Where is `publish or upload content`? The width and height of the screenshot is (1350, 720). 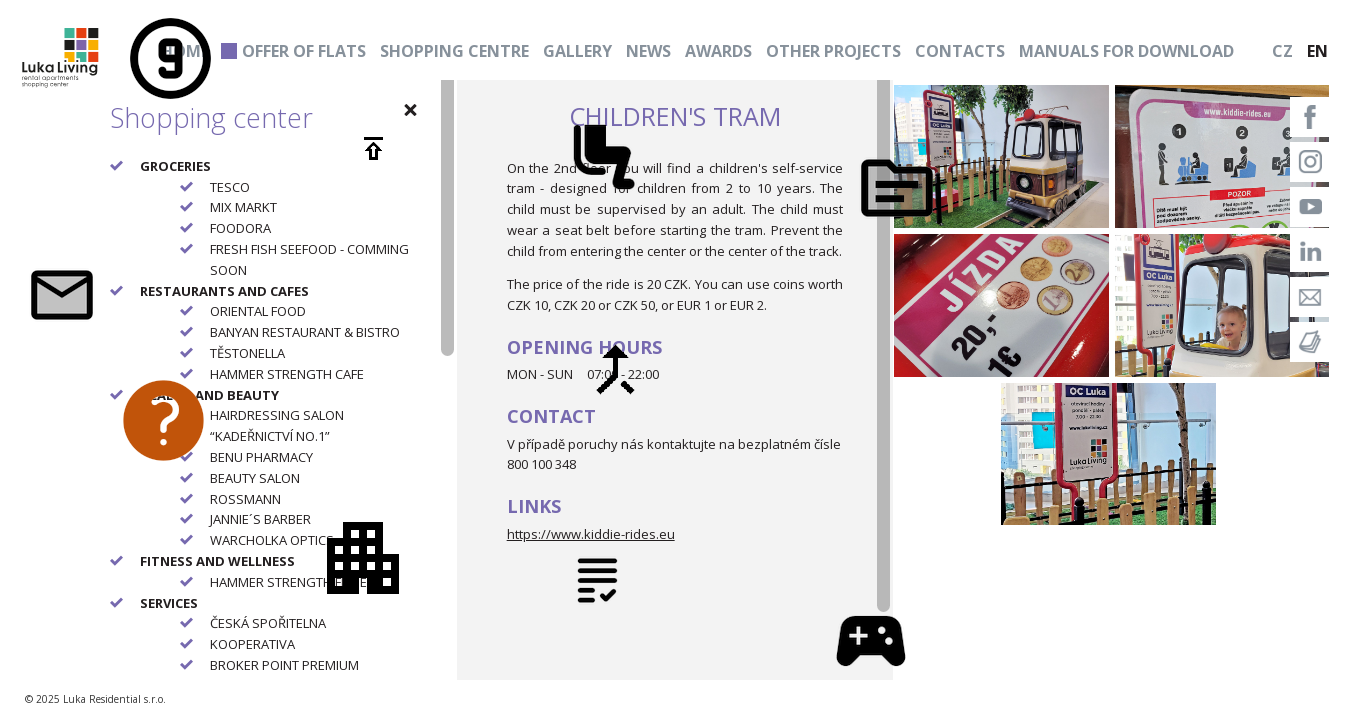
publish or upload content is located at coordinates (373, 148).